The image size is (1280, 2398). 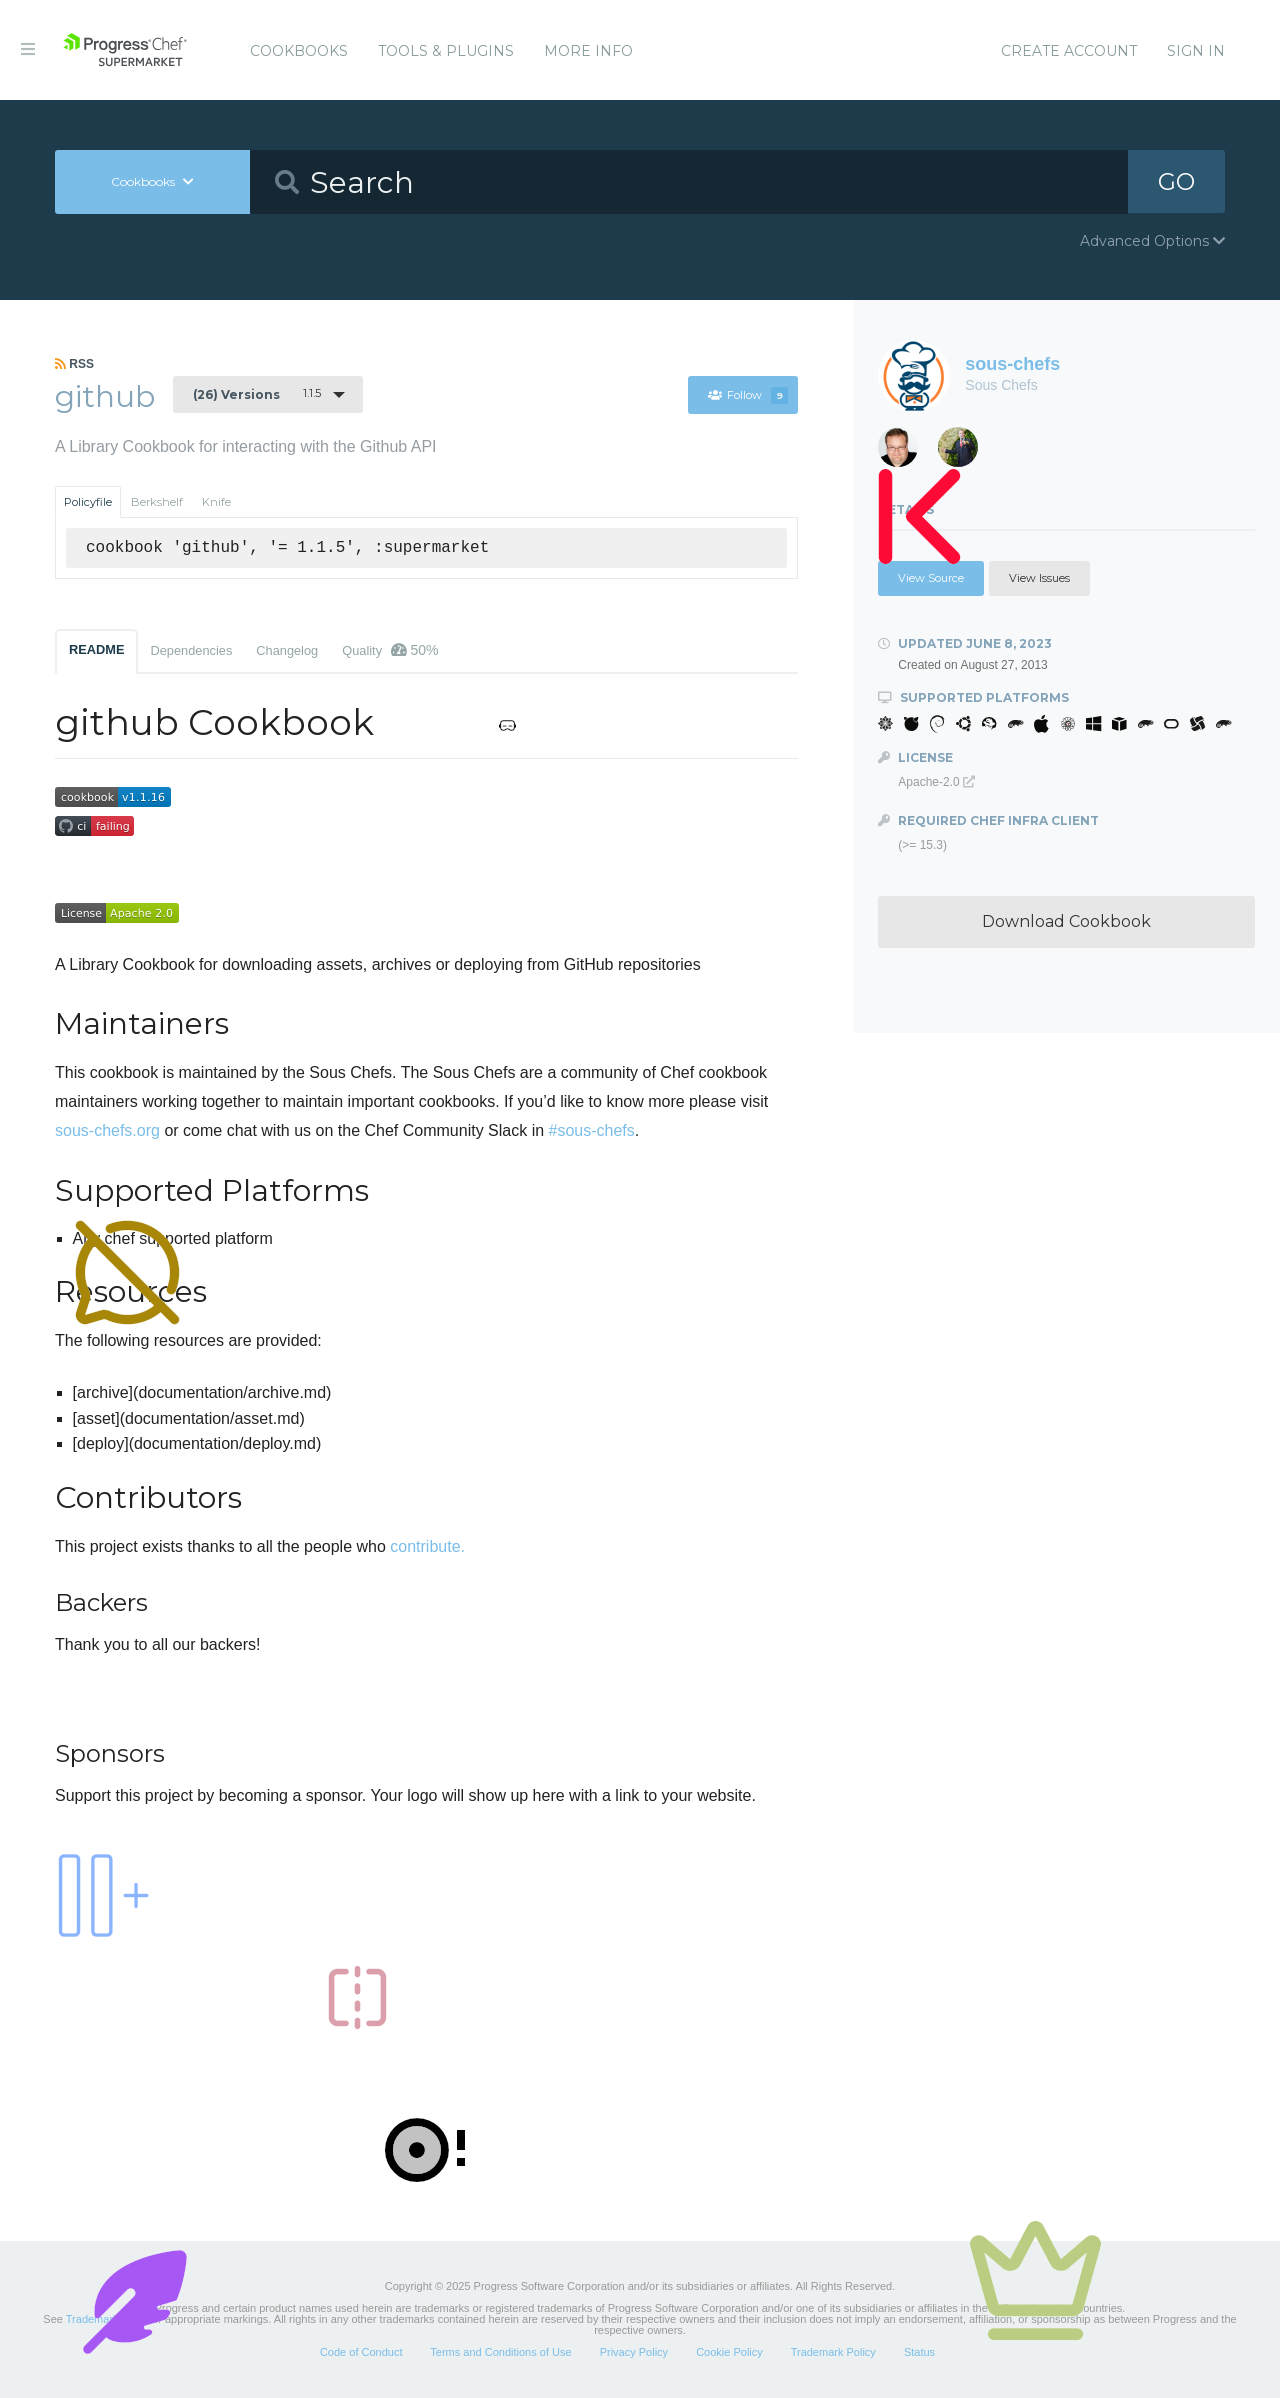 I want to click on indicates storage disc is full, so click(x=425, y=2150).